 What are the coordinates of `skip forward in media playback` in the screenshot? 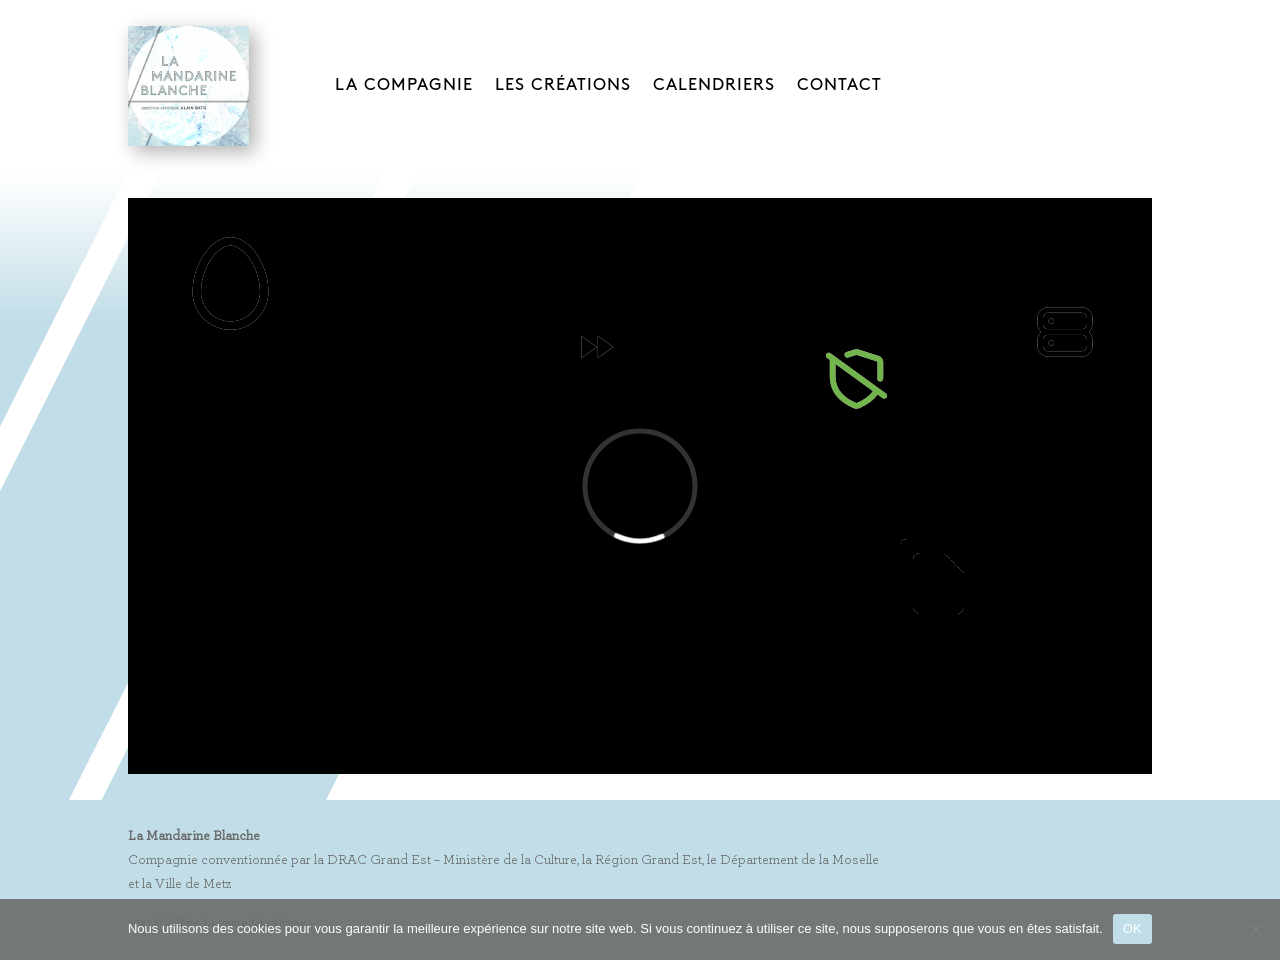 It's located at (596, 347).